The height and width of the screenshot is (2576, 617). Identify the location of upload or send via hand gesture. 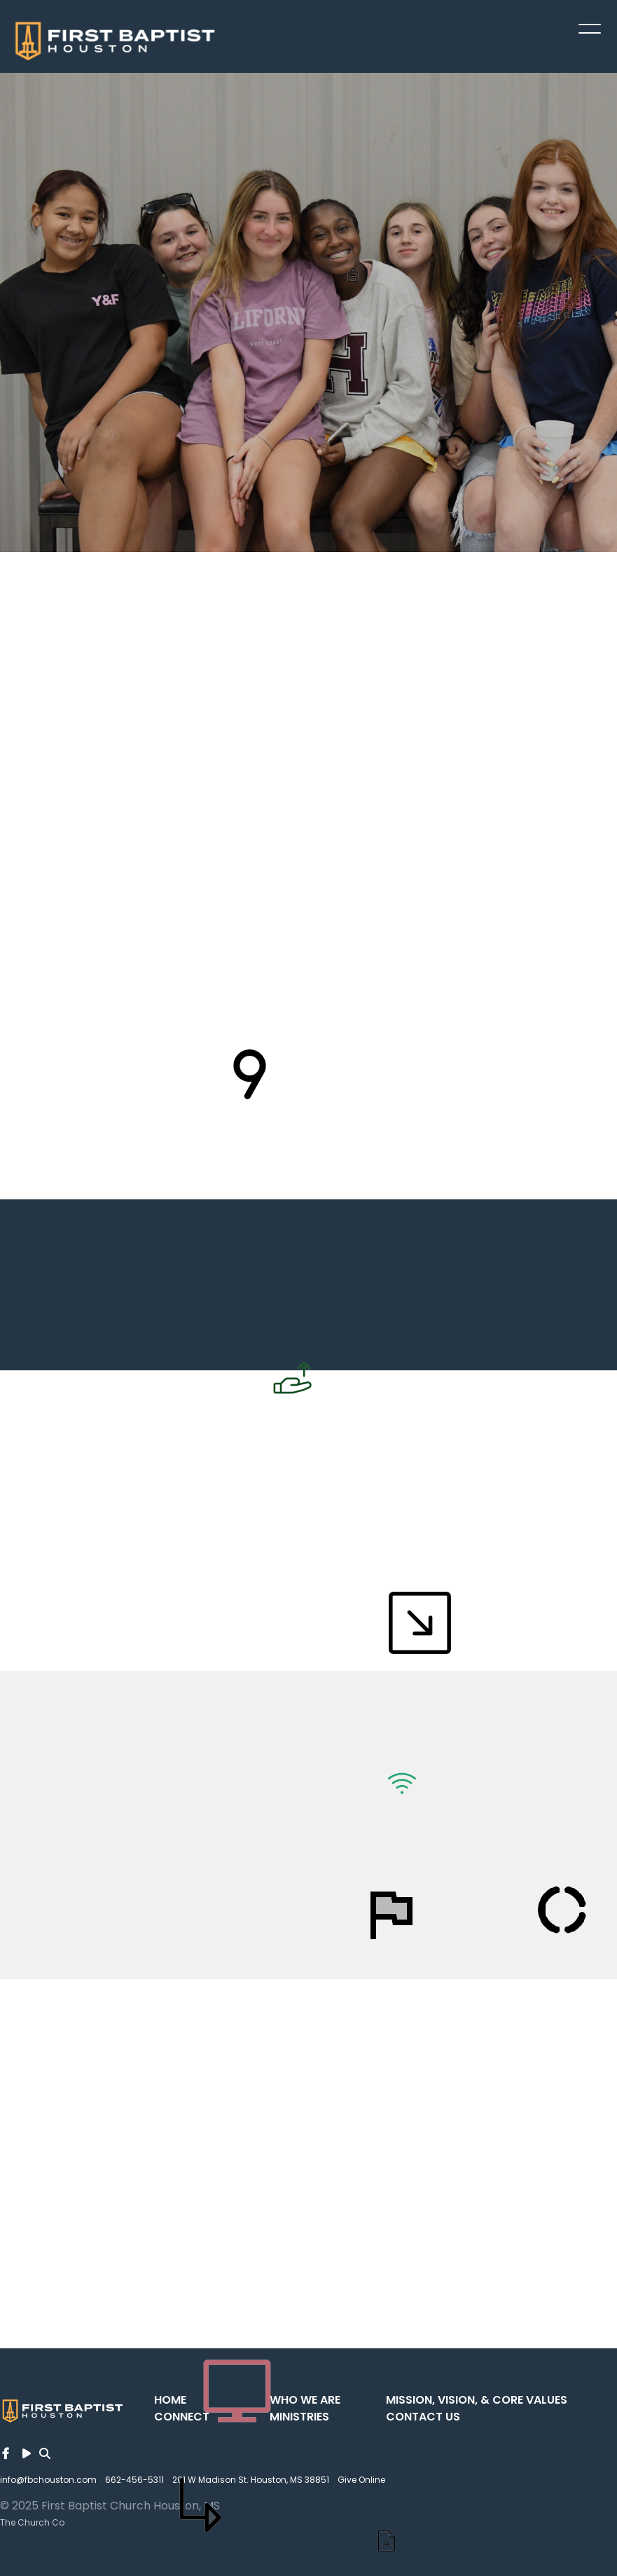
(293, 1379).